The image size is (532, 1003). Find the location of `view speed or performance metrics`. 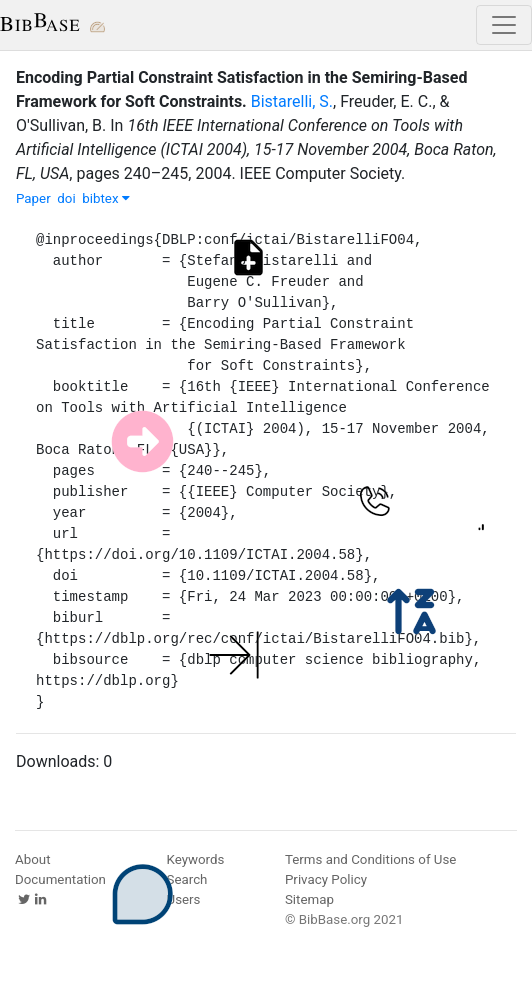

view speed or performance metrics is located at coordinates (97, 27).